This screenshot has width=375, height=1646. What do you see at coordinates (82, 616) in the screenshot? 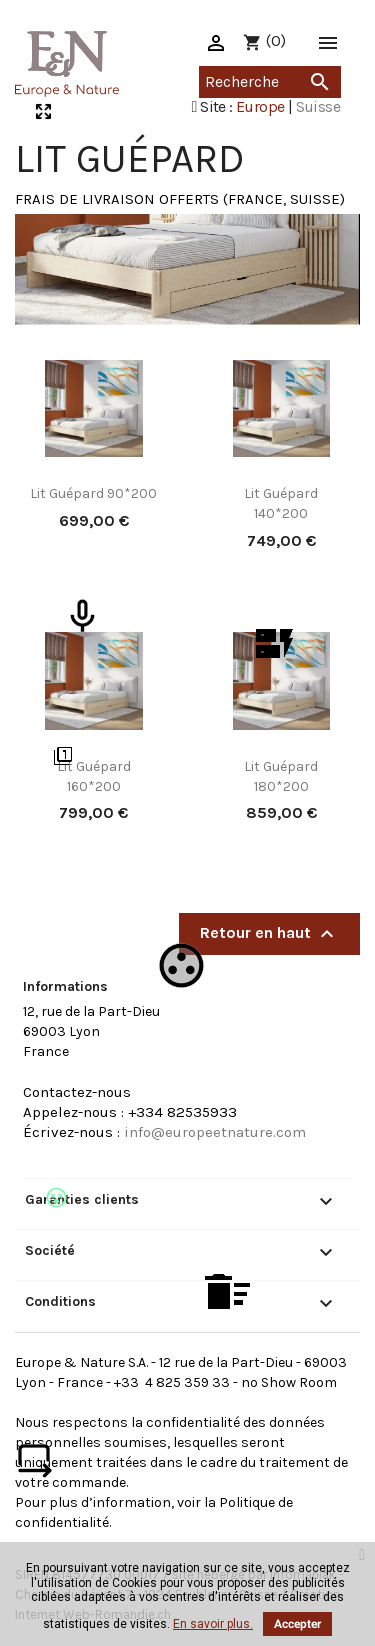
I see `tap to start voice input` at bounding box center [82, 616].